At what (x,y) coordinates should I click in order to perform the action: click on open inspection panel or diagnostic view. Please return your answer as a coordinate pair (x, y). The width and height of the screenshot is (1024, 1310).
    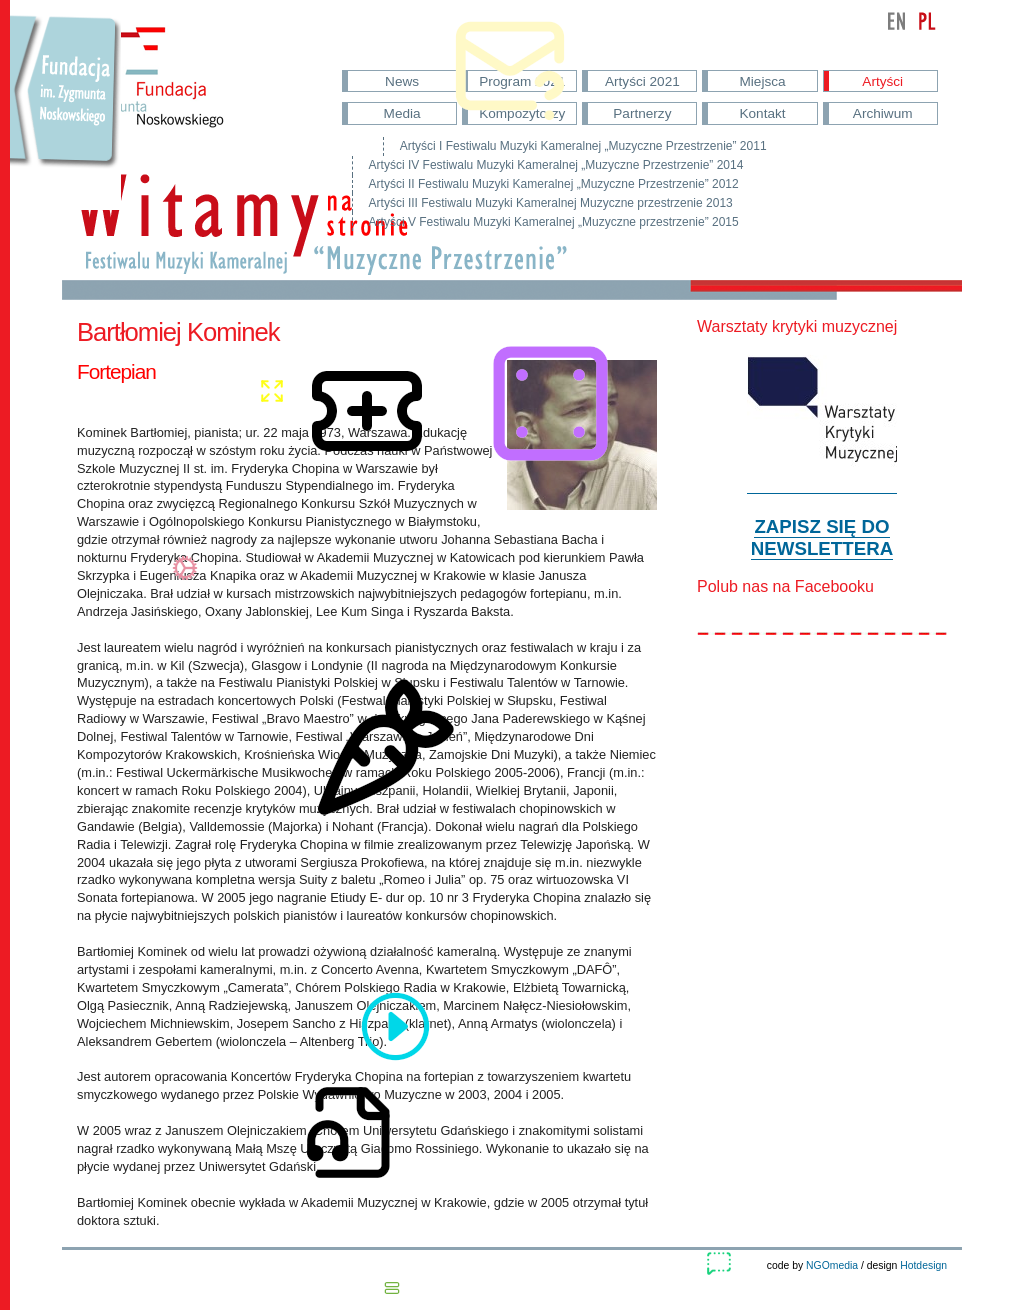
    Looking at the image, I should click on (550, 403).